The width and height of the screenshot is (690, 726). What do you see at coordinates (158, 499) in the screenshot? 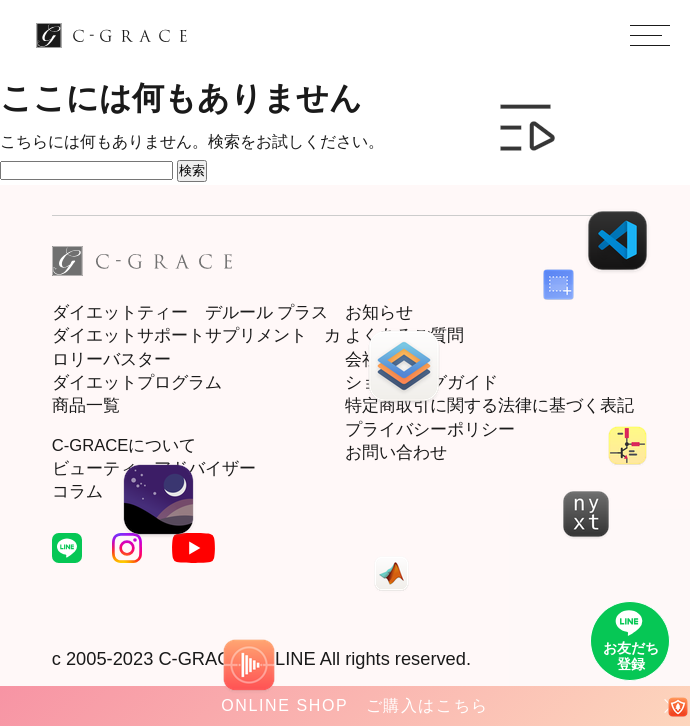
I see `open stellarium planetarium app` at bounding box center [158, 499].